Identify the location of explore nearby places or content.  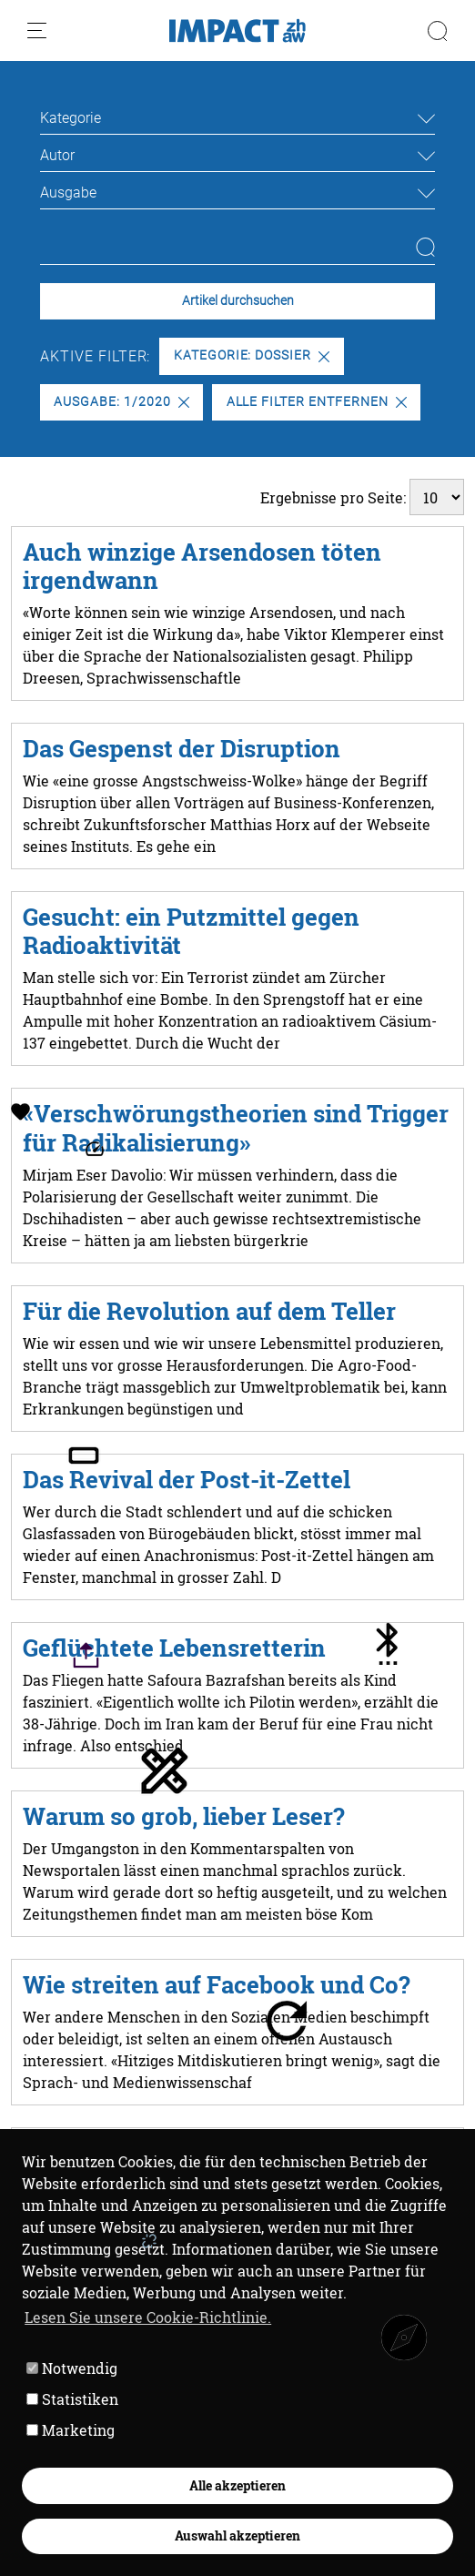
(404, 2338).